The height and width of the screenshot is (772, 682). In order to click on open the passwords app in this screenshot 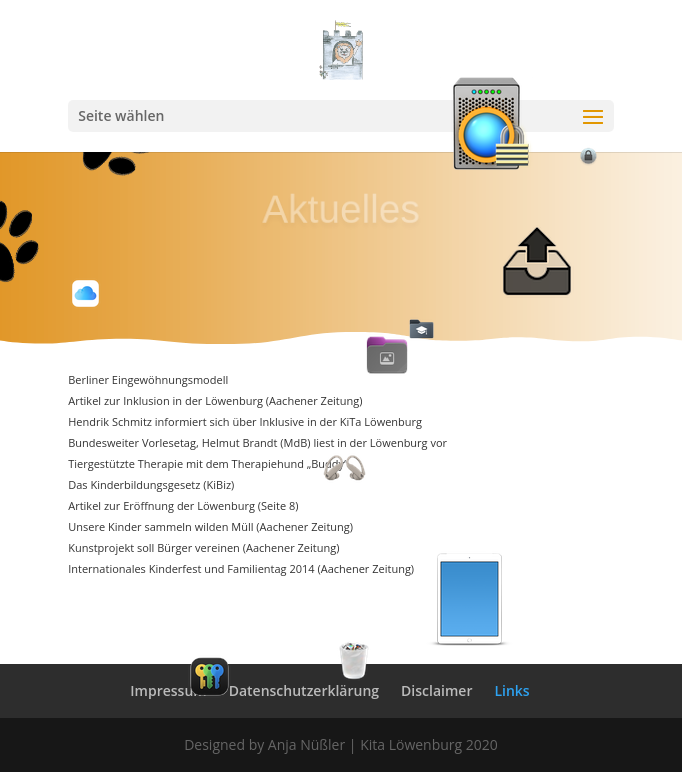, I will do `click(209, 676)`.